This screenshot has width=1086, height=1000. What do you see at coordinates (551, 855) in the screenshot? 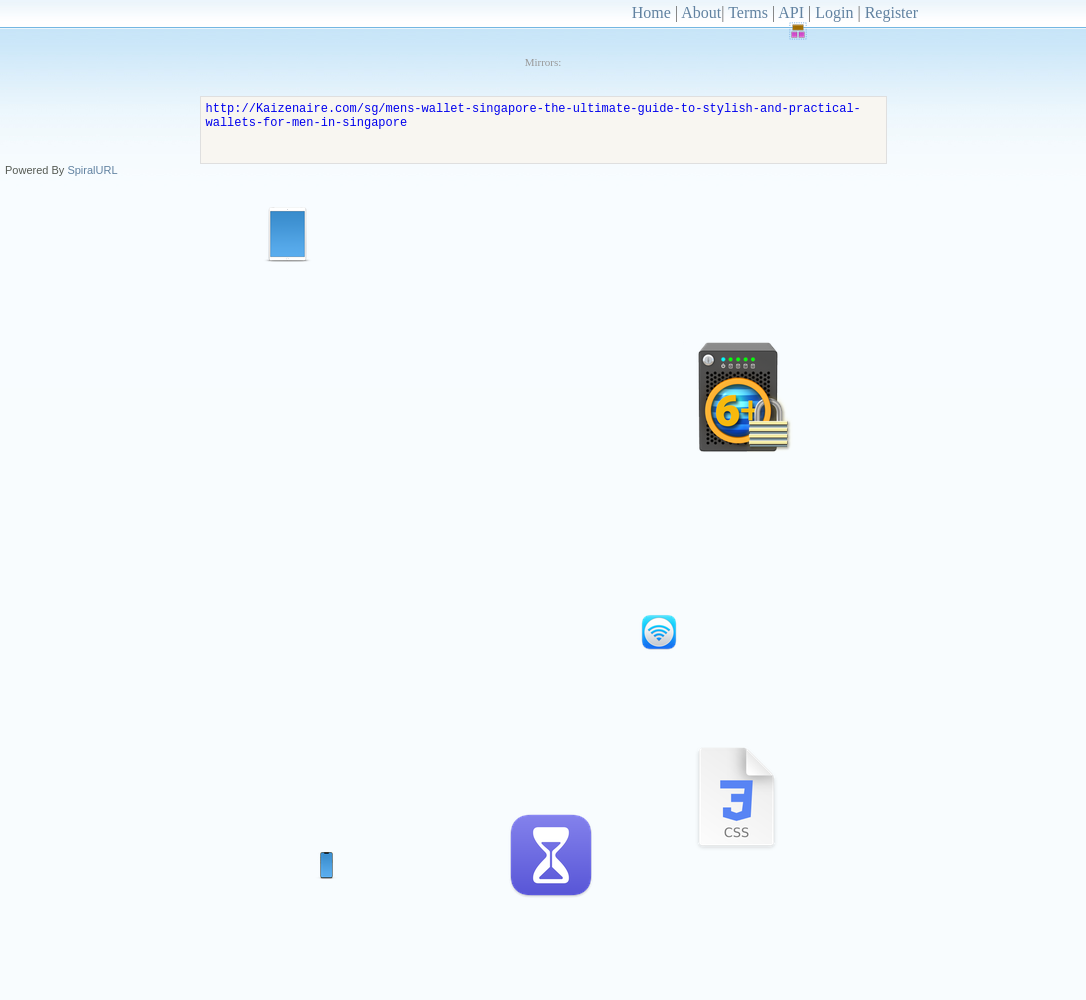
I see `view screen time usage and statistics` at bounding box center [551, 855].